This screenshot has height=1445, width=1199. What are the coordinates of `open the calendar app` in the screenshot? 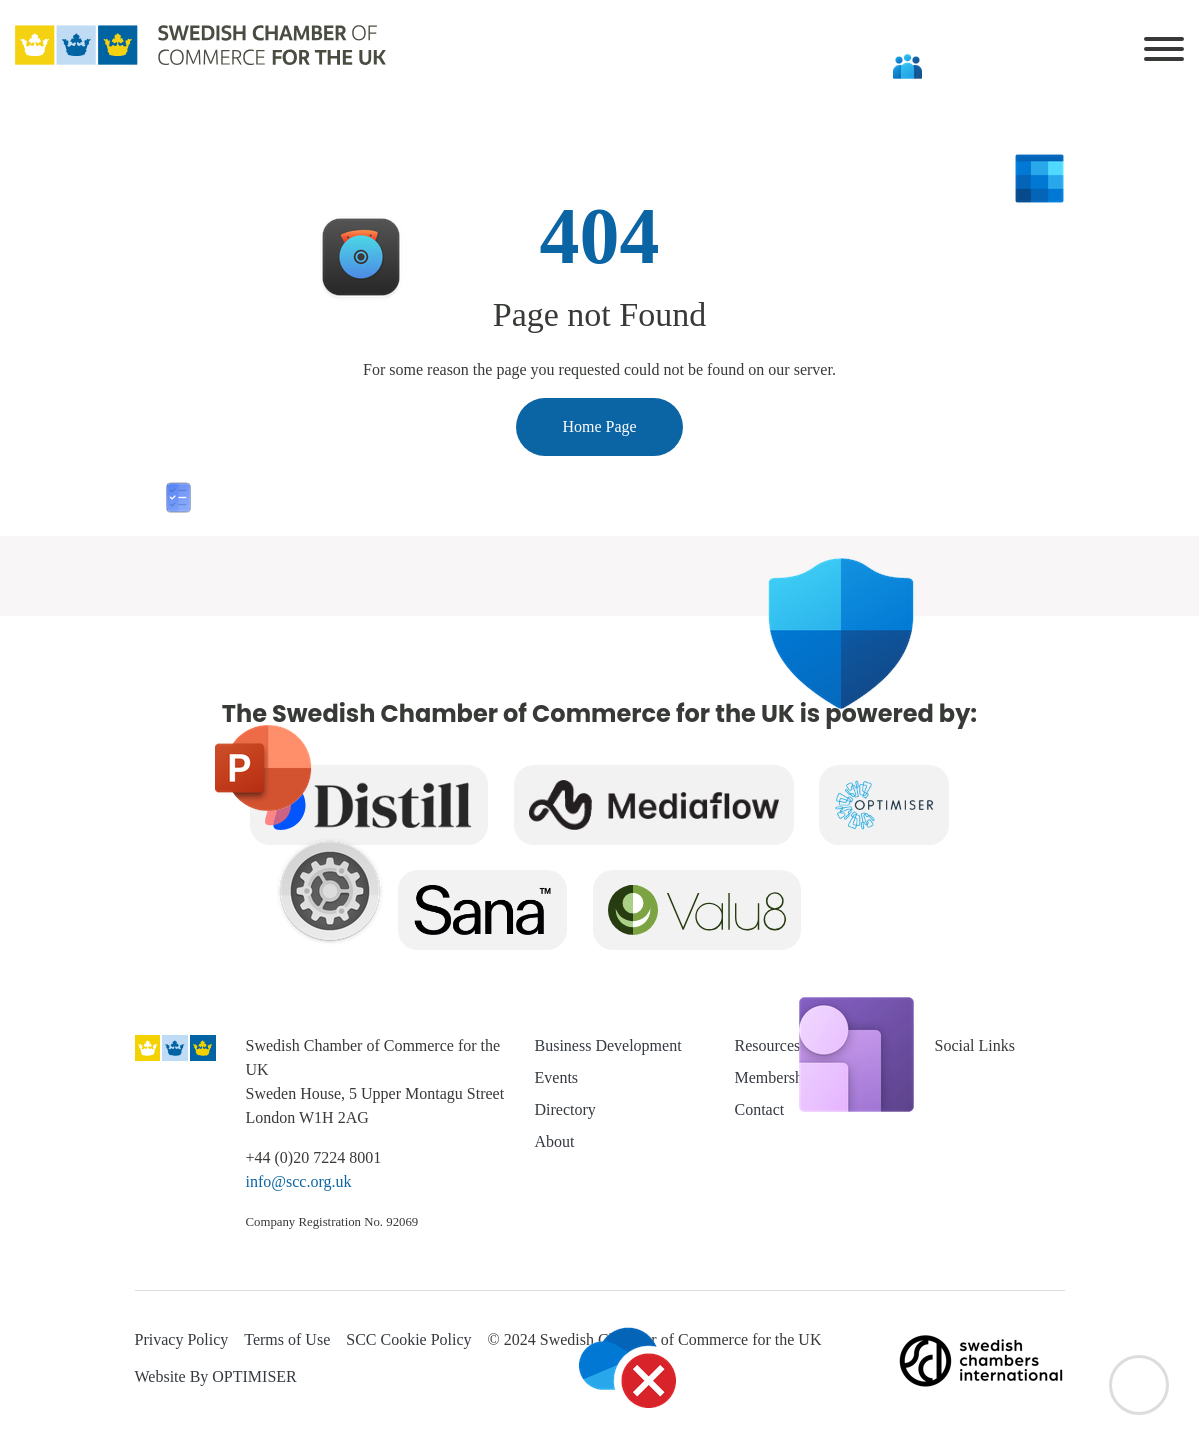 It's located at (1039, 178).